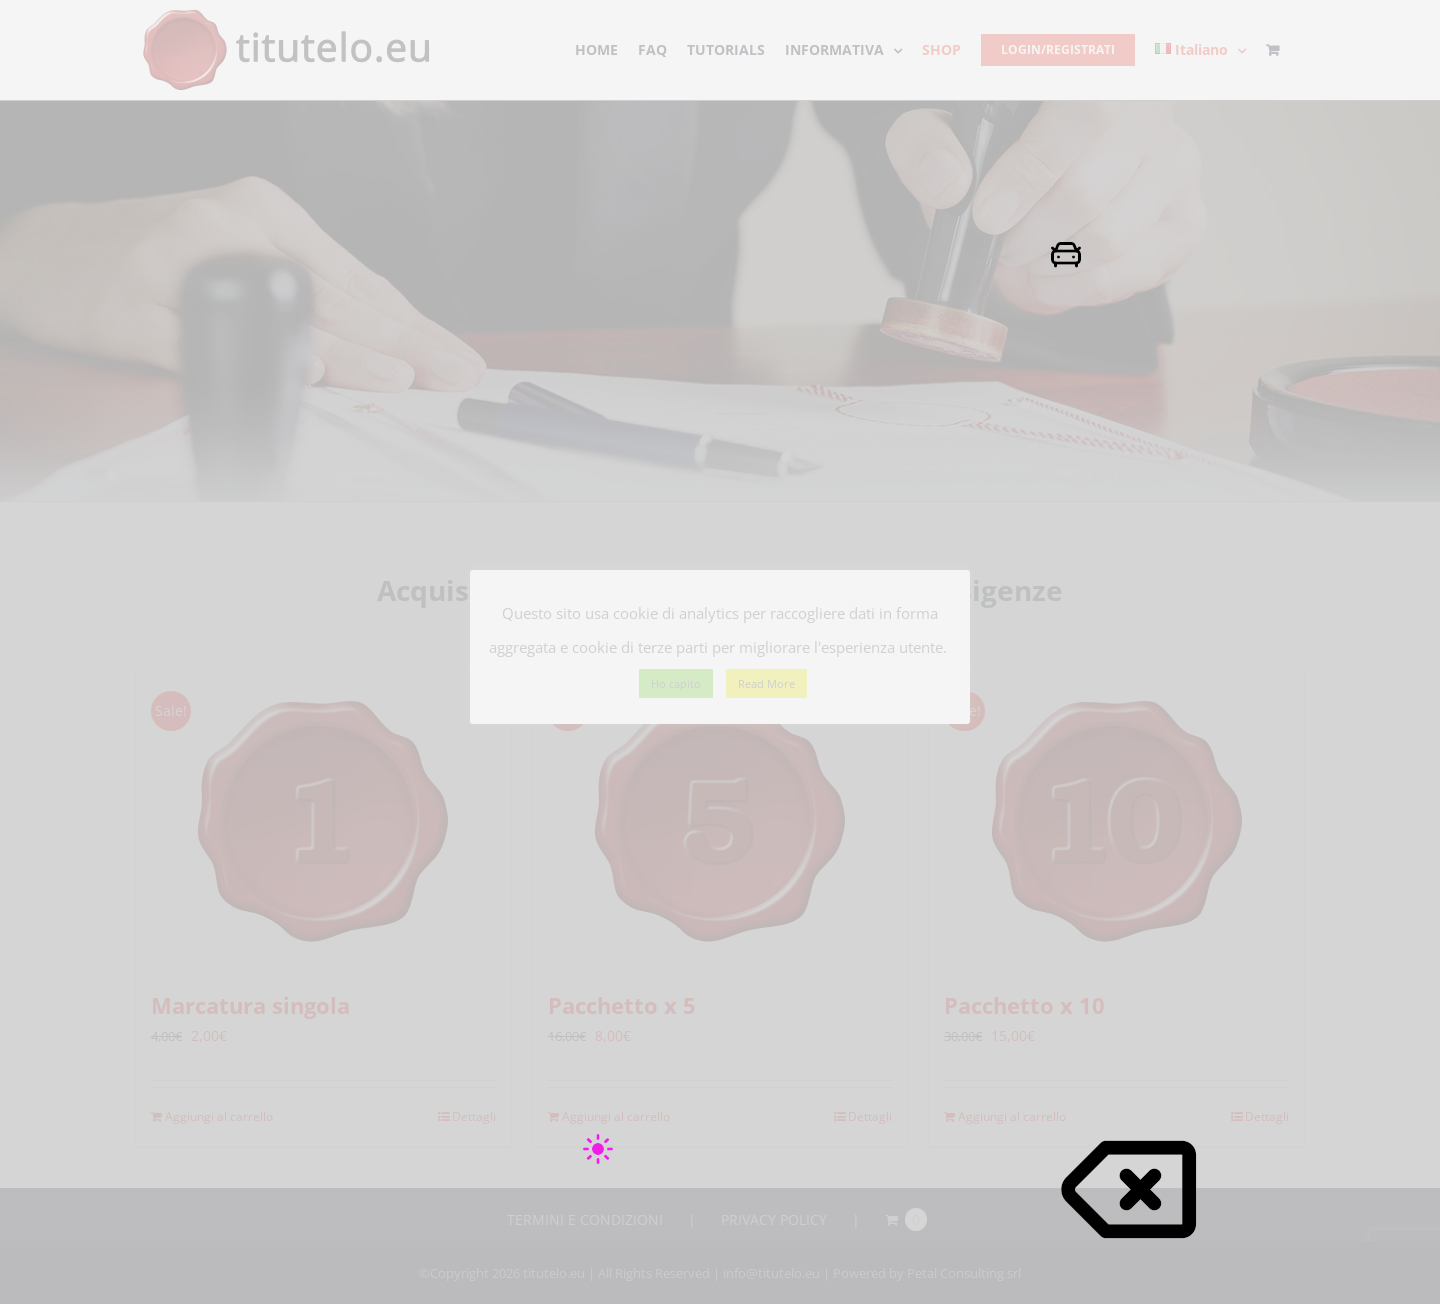  I want to click on delete the previous character, so click(1126, 1189).